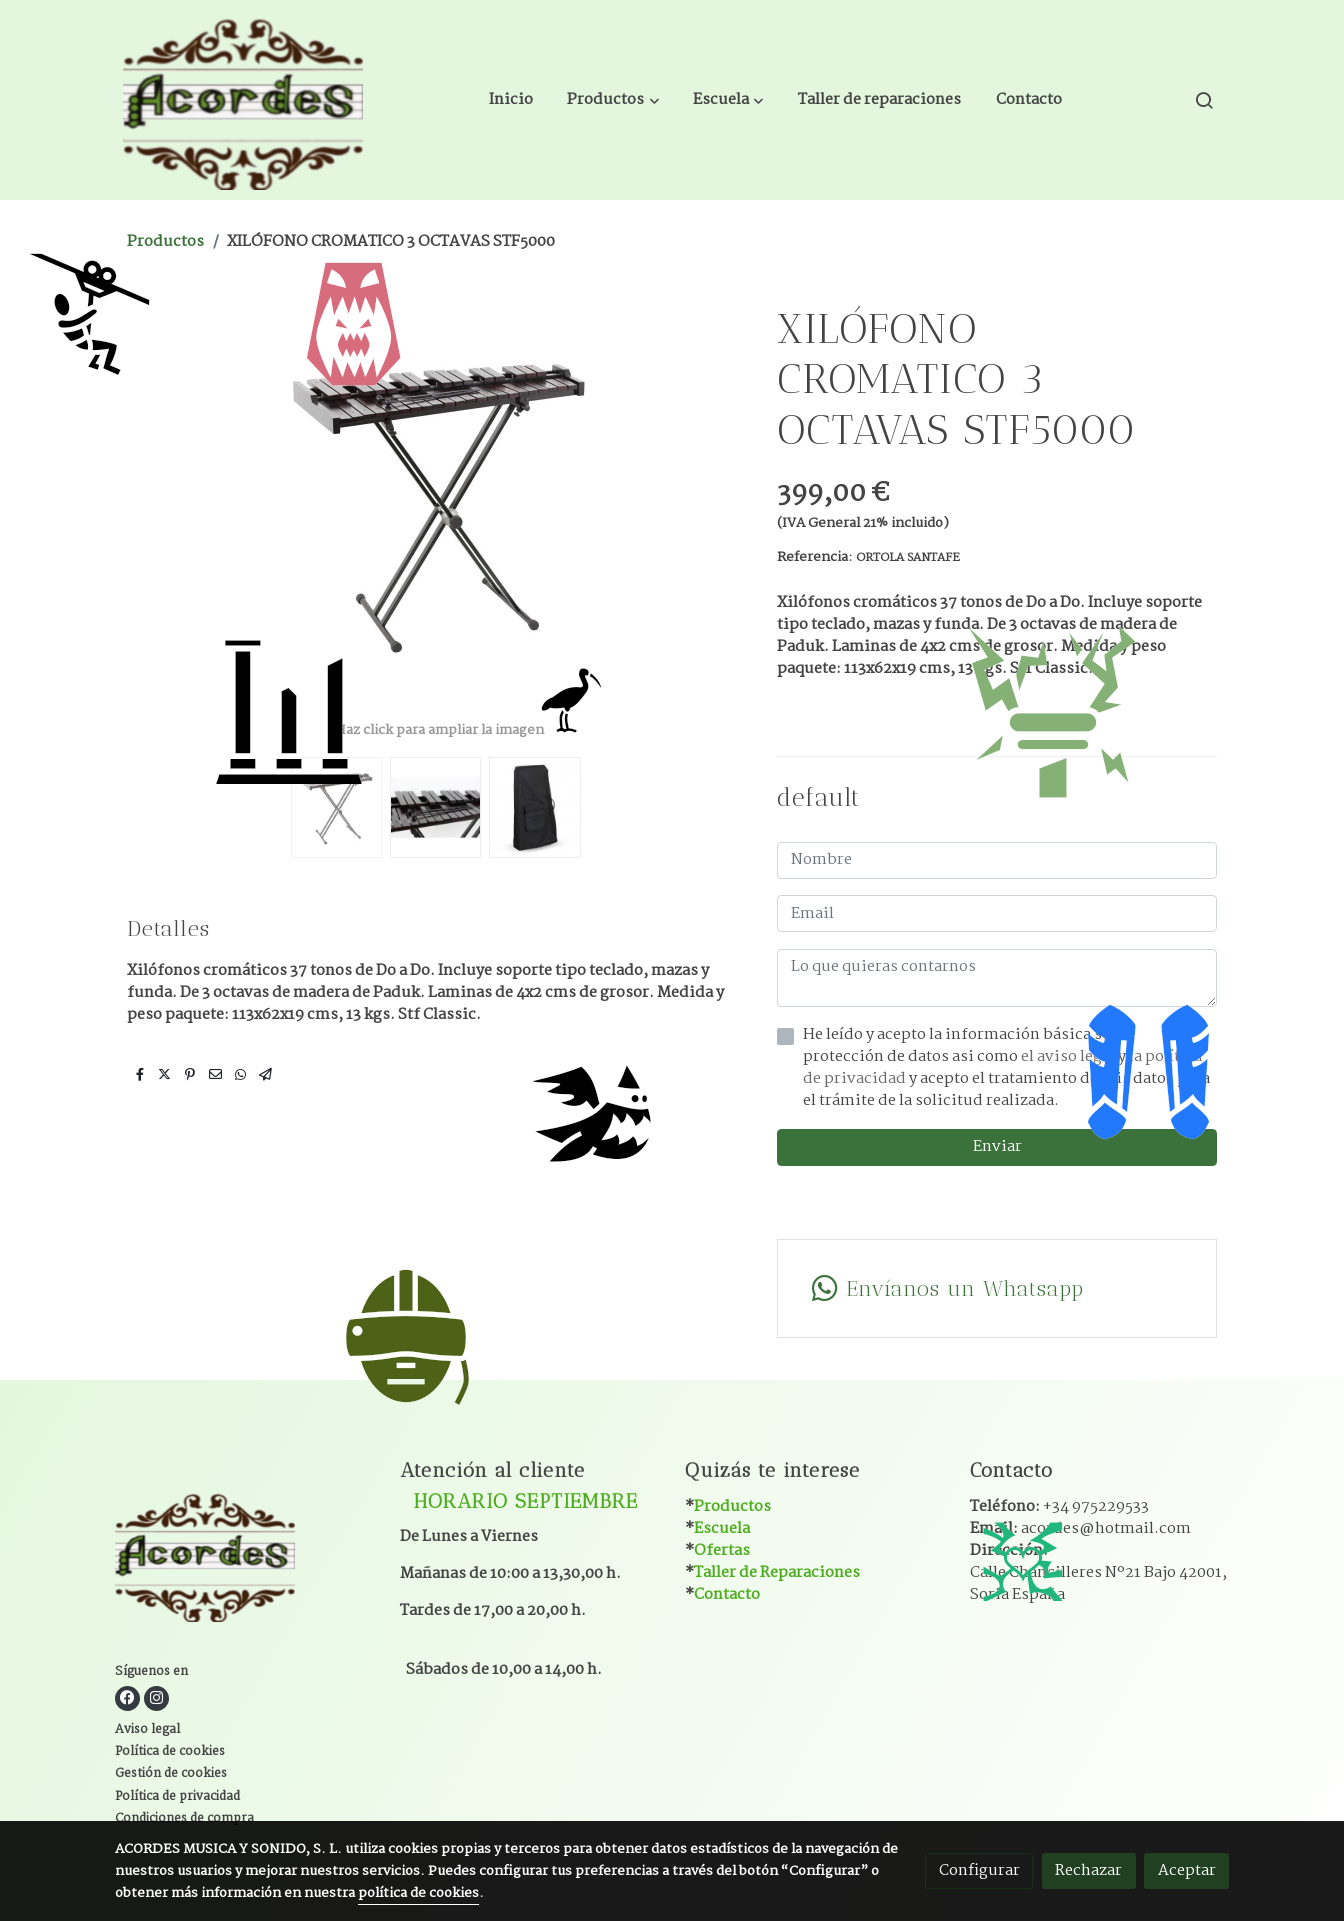 The height and width of the screenshot is (1921, 1344). I want to click on activate defibrillator or emergency revival action, so click(1022, 1561).